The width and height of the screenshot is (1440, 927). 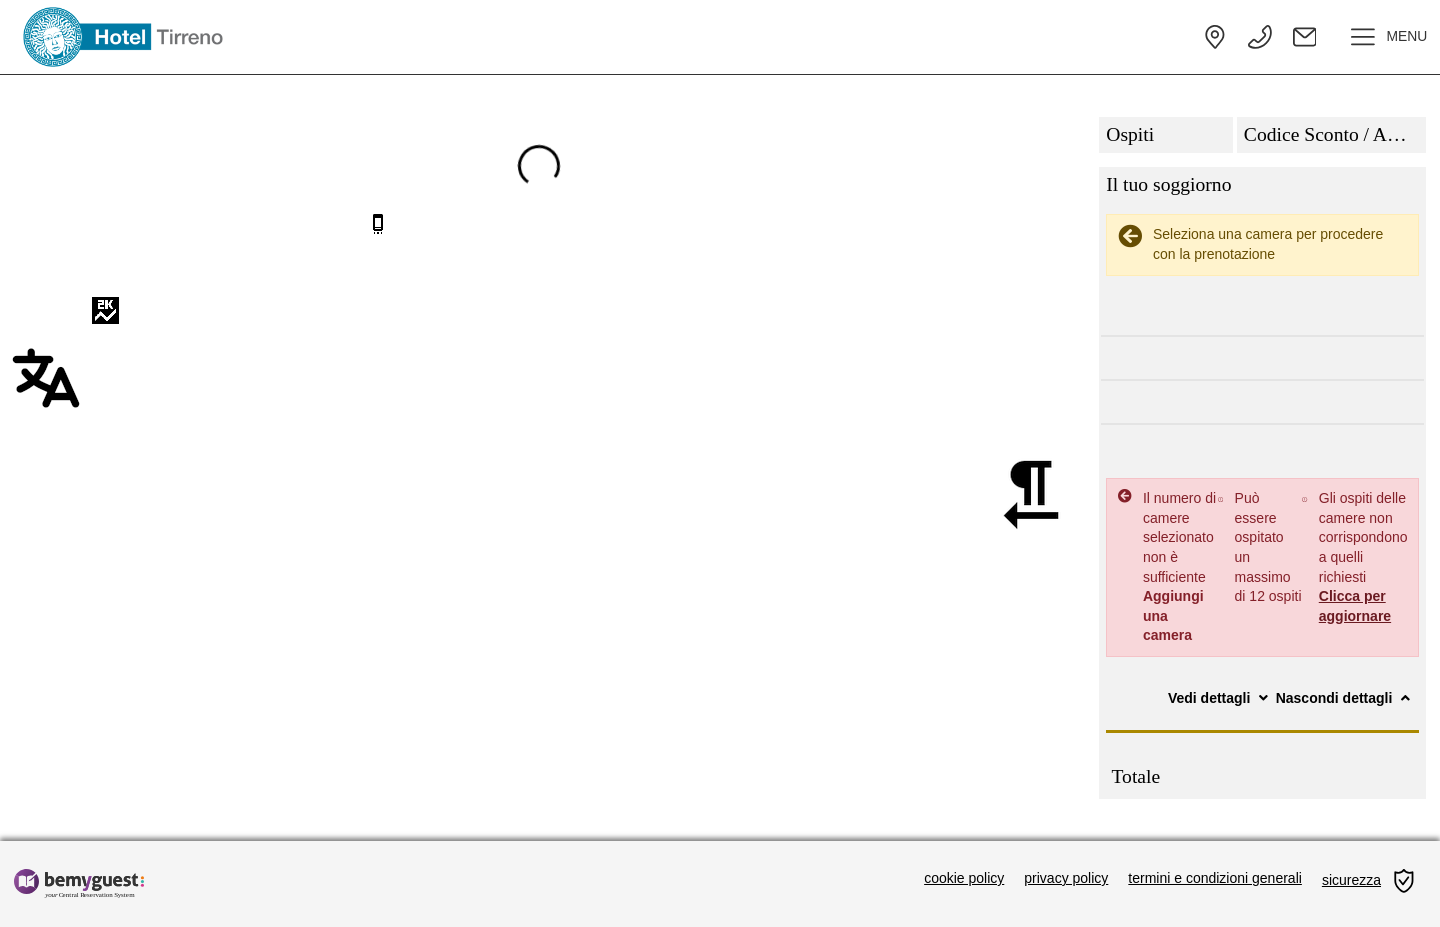 What do you see at coordinates (1031, 495) in the screenshot?
I see `switch text direction to right-to-left` at bounding box center [1031, 495].